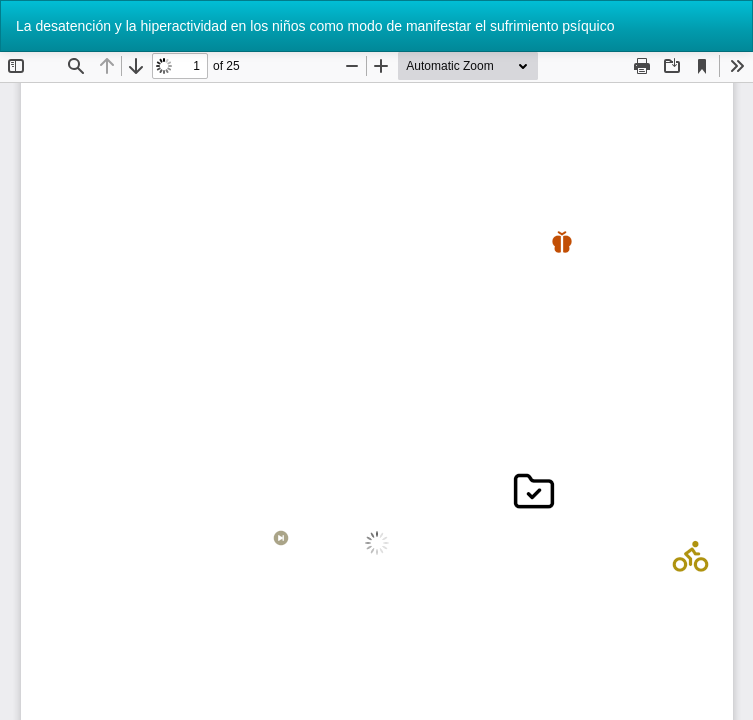 The image size is (753, 720). I want to click on skip to the next track, so click(281, 538).